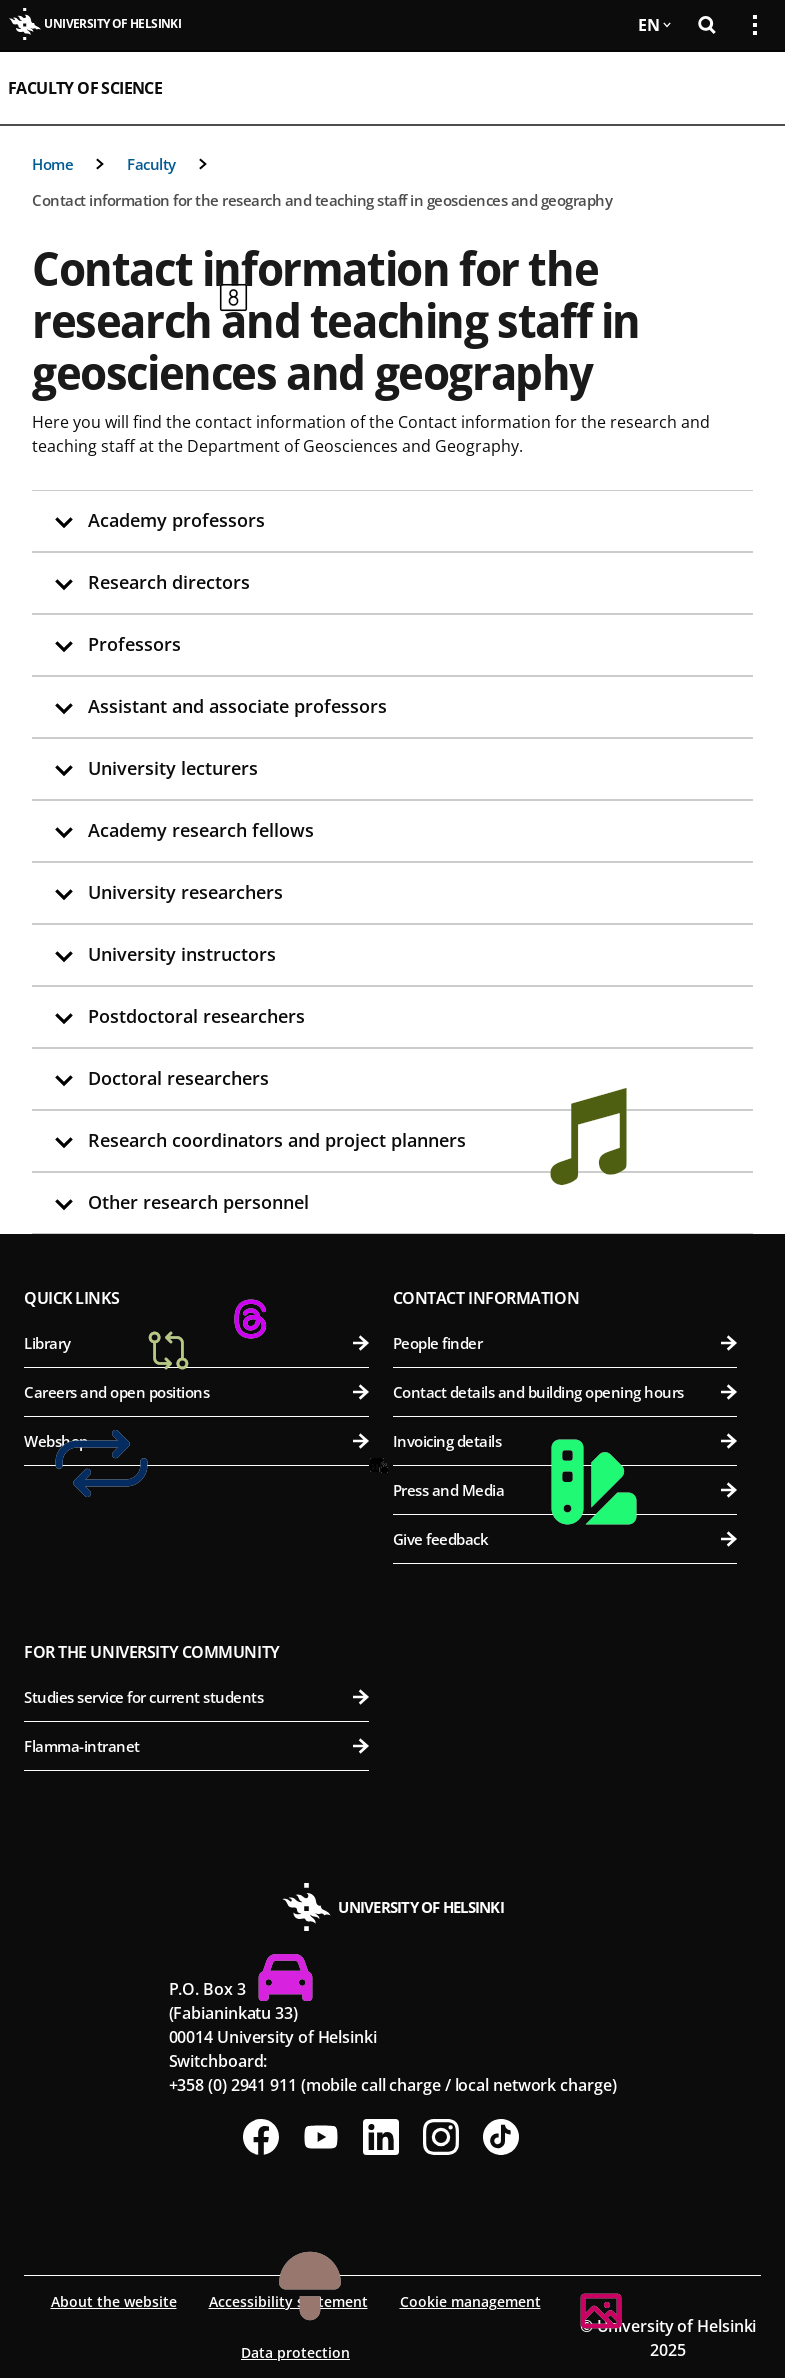  I want to click on access vehicle or driving settings, so click(285, 1977).